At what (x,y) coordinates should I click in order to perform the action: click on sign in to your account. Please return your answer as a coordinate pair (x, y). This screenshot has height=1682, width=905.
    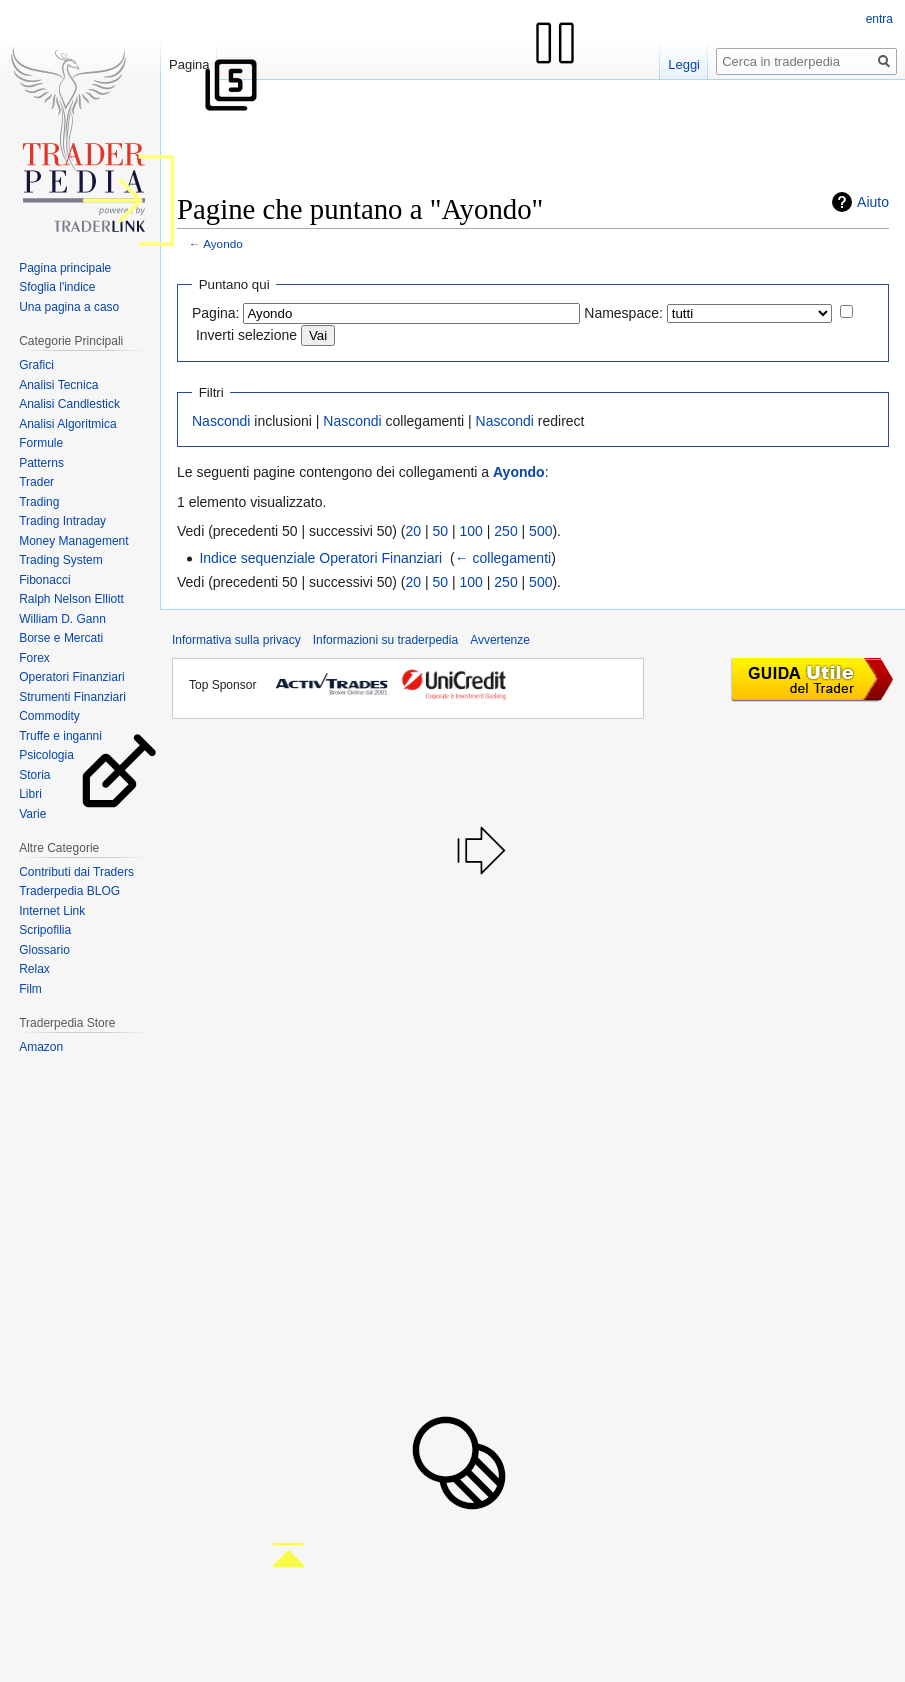
    Looking at the image, I should click on (136, 200).